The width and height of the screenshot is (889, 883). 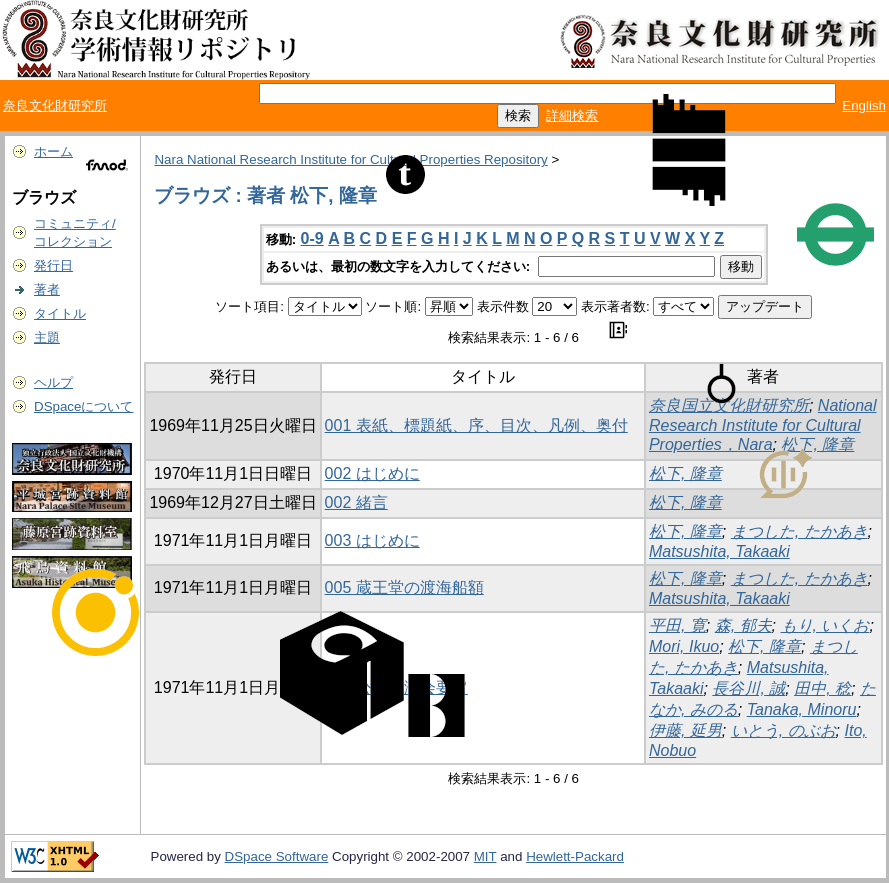 I want to click on ionic framework logo, so click(x=95, y=612).